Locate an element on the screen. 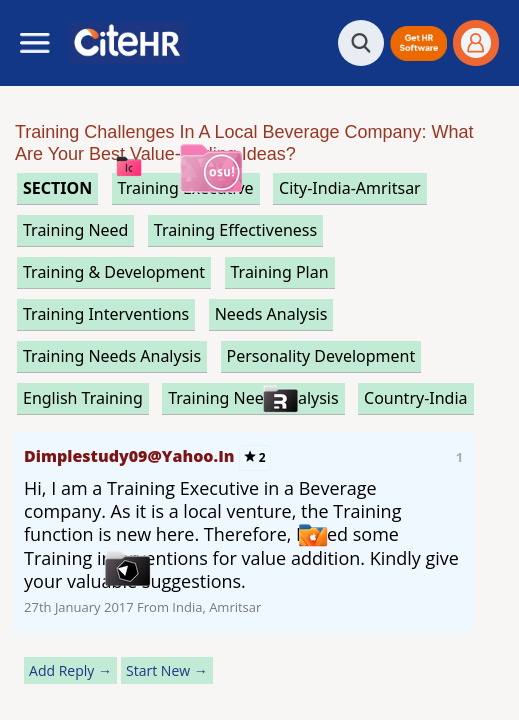 The image size is (519, 720). open remix project folder is located at coordinates (280, 399).